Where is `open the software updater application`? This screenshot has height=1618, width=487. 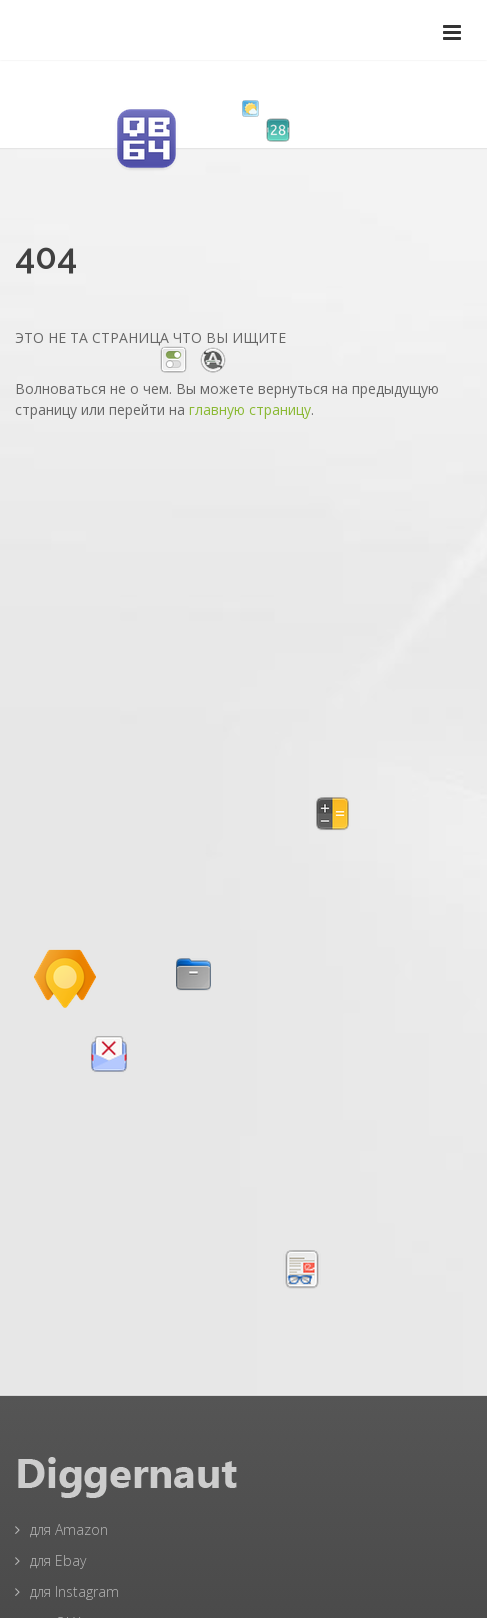
open the software updater application is located at coordinates (213, 360).